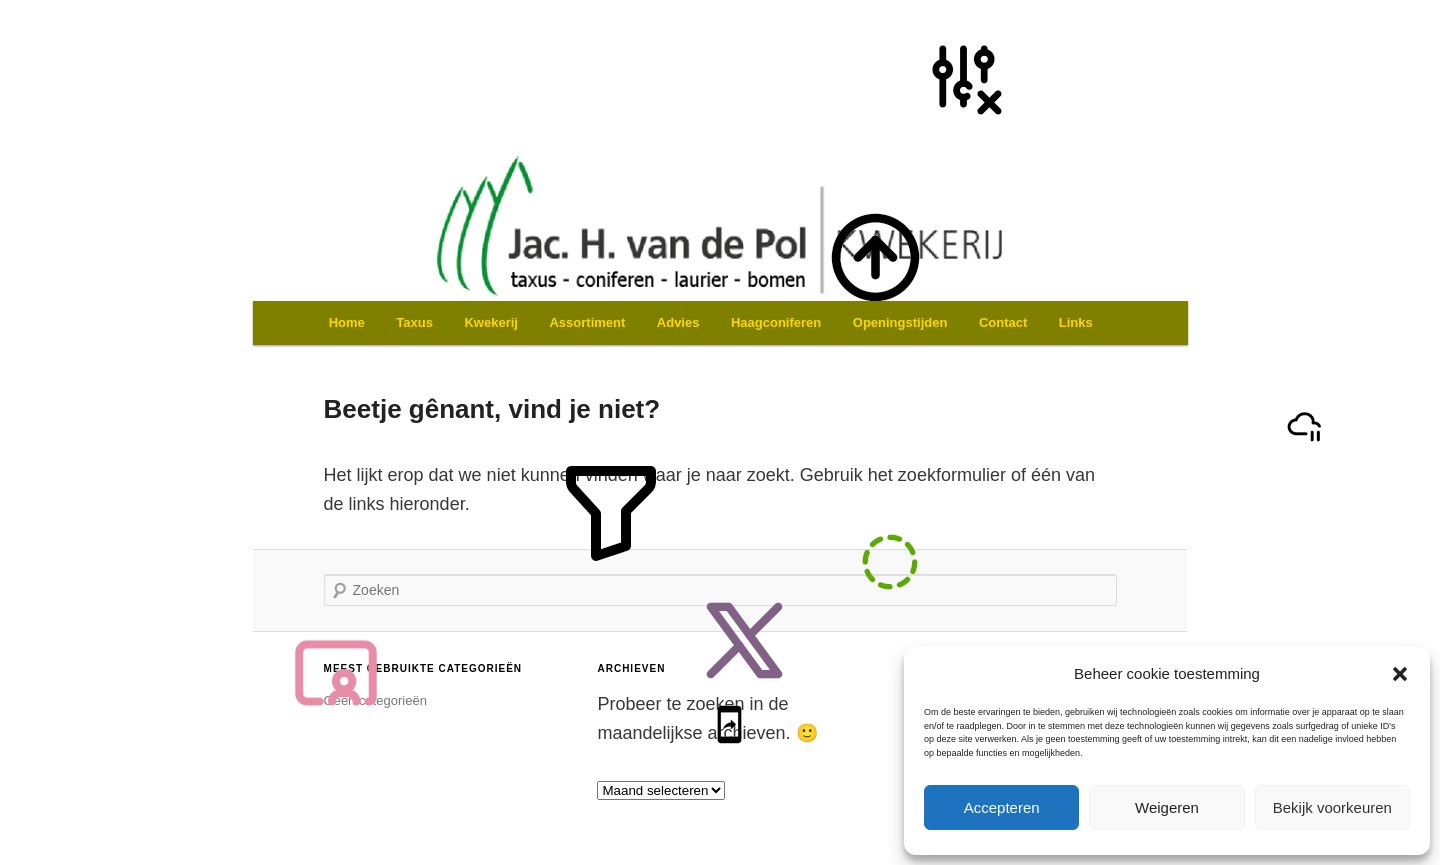 This screenshot has width=1440, height=865. I want to click on clear all filter settings, so click(963, 76).